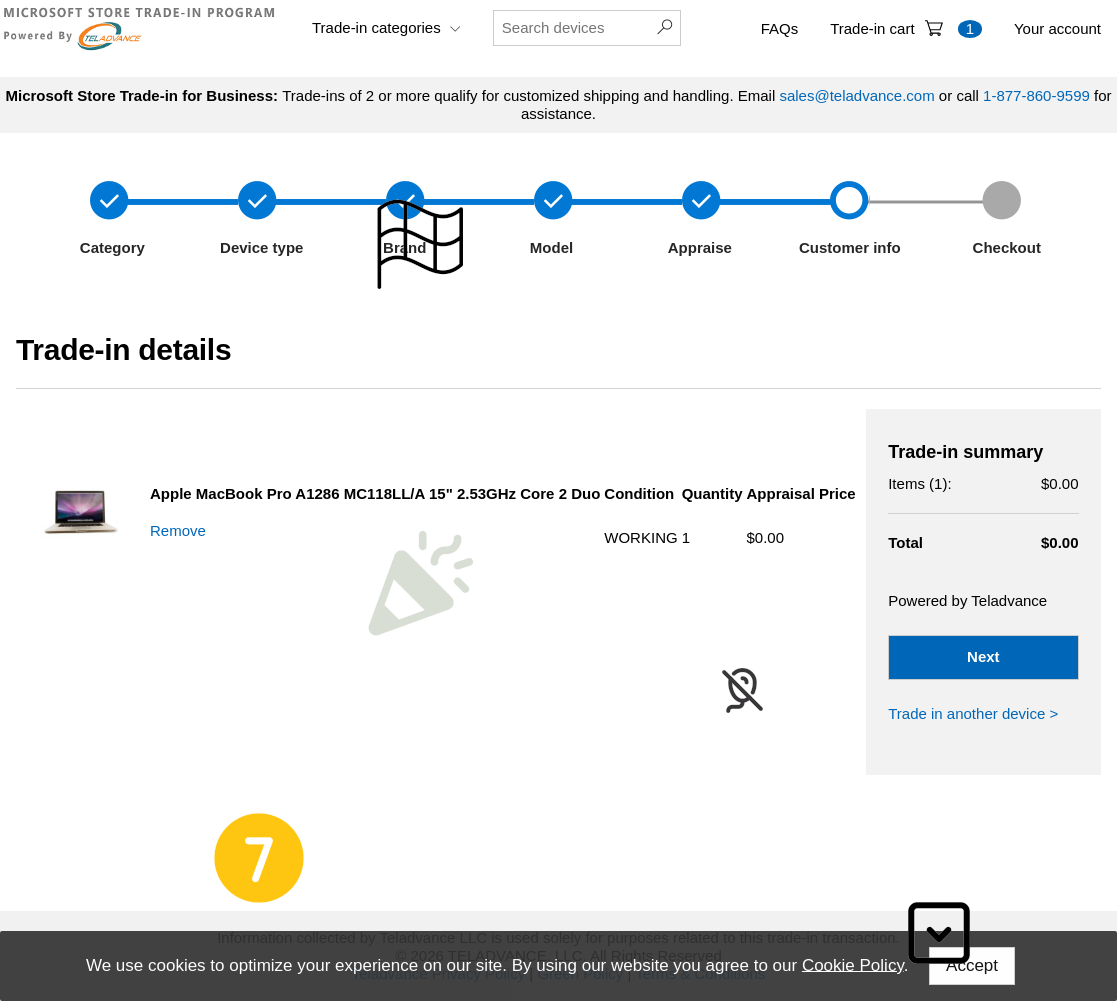 The width and height of the screenshot is (1117, 1001). I want to click on disable party or celebration mode, so click(742, 690).